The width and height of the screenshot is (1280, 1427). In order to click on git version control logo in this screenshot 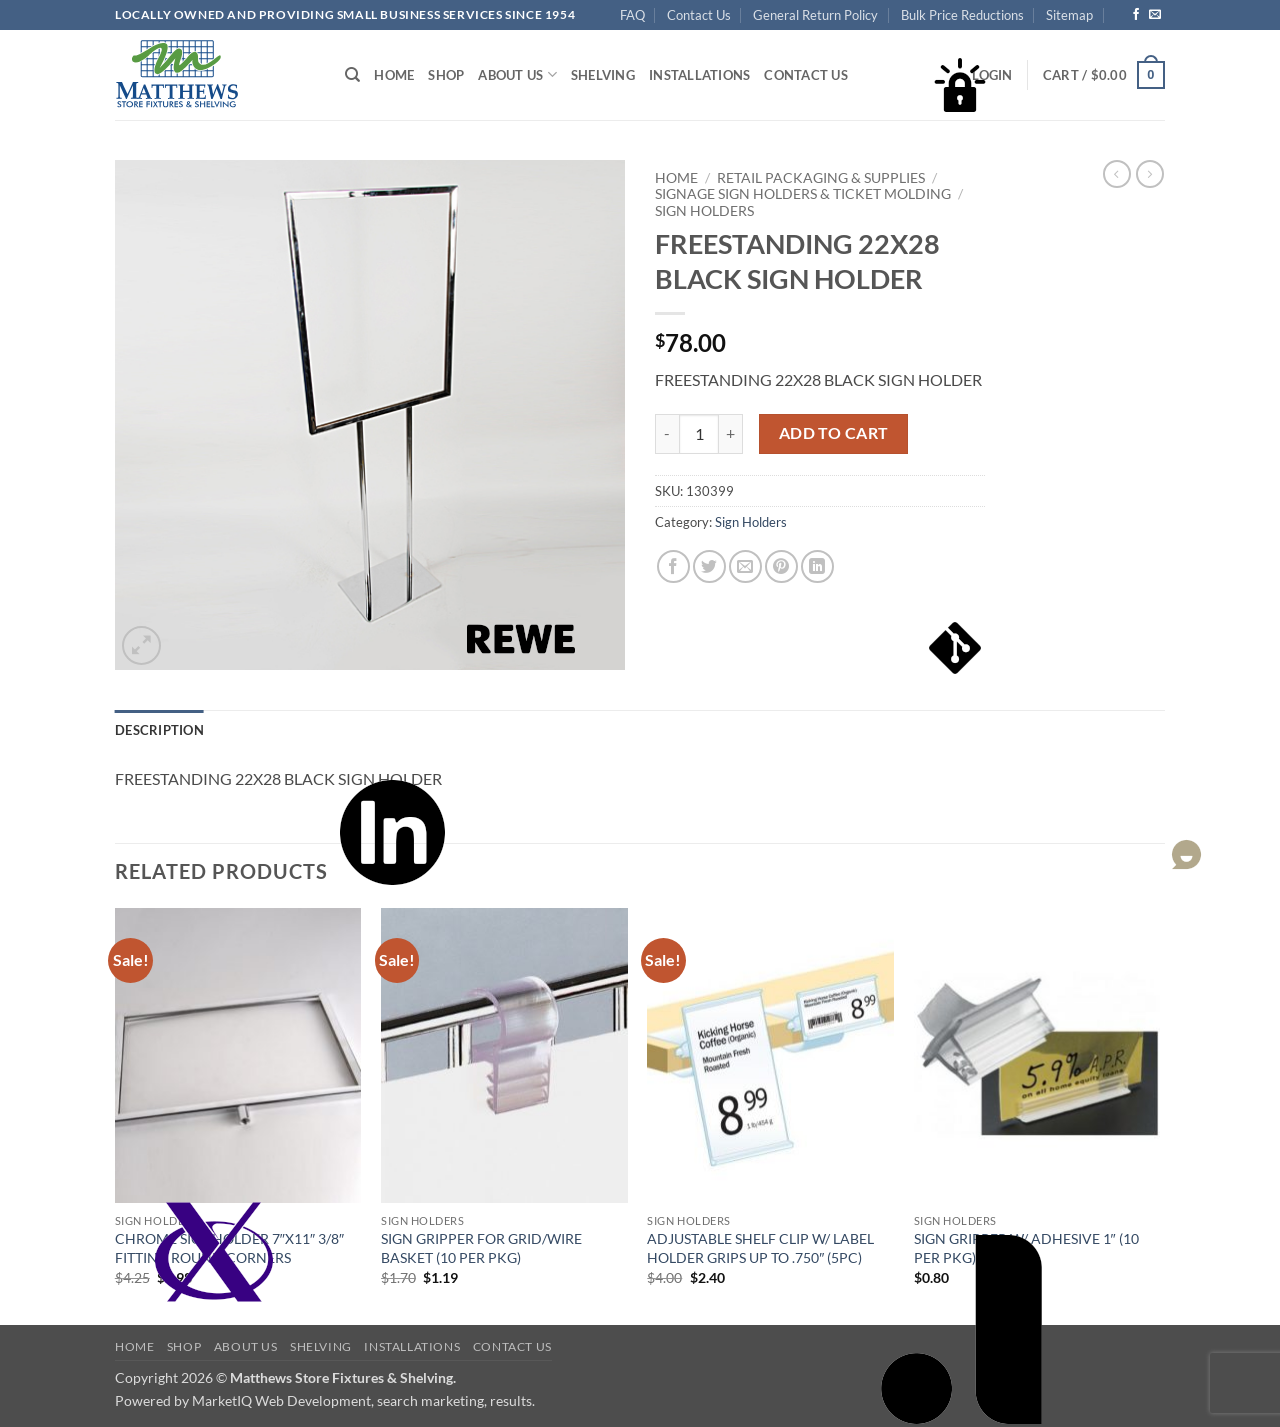, I will do `click(955, 648)`.